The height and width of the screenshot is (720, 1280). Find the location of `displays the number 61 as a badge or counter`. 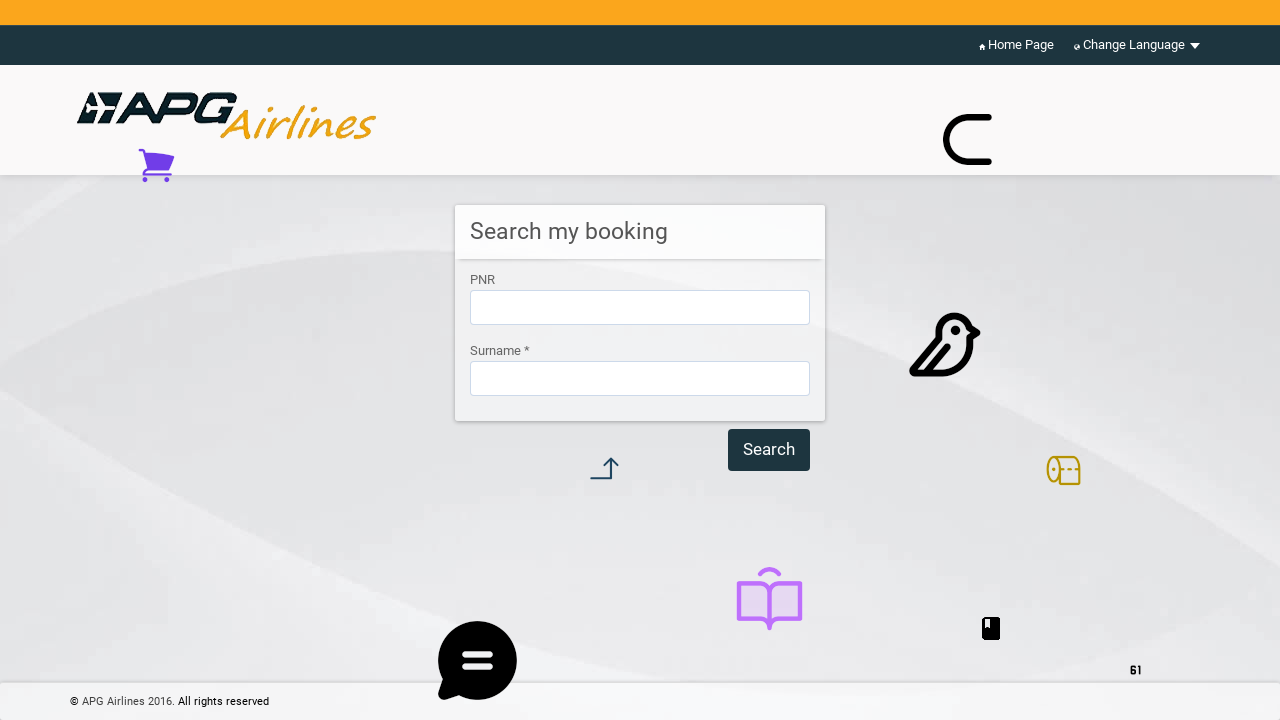

displays the number 61 as a badge or counter is located at coordinates (1136, 670).